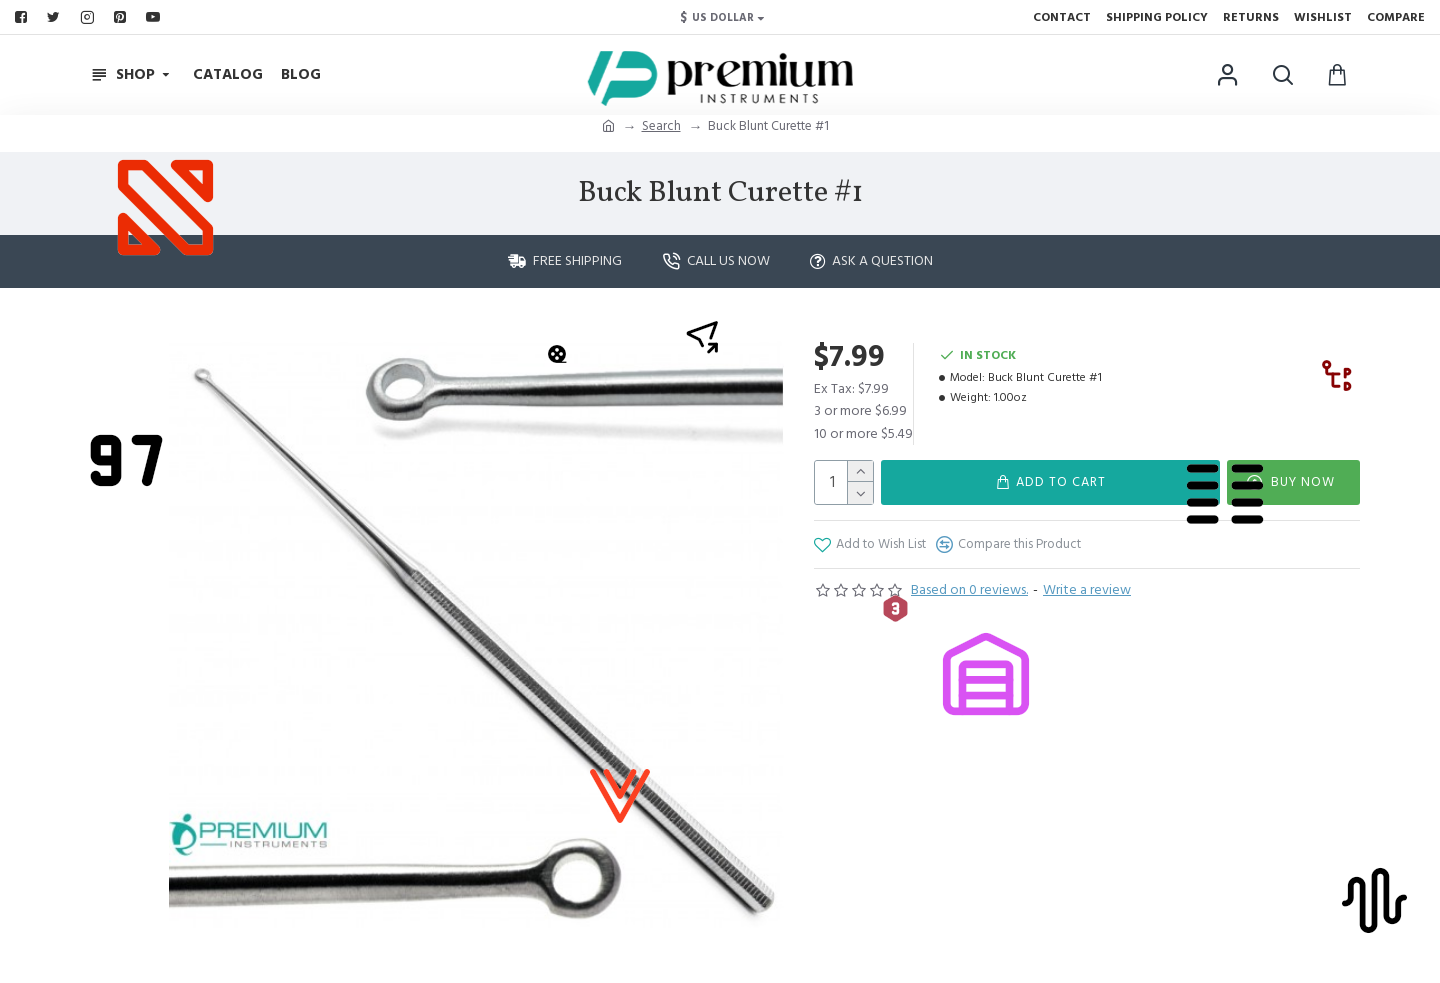 Image resolution: width=1440 pixels, height=983 pixels. What do you see at coordinates (1225, 494) in the screenshot?
I see `switch to column view layout` at bounding box center [1225, 494].